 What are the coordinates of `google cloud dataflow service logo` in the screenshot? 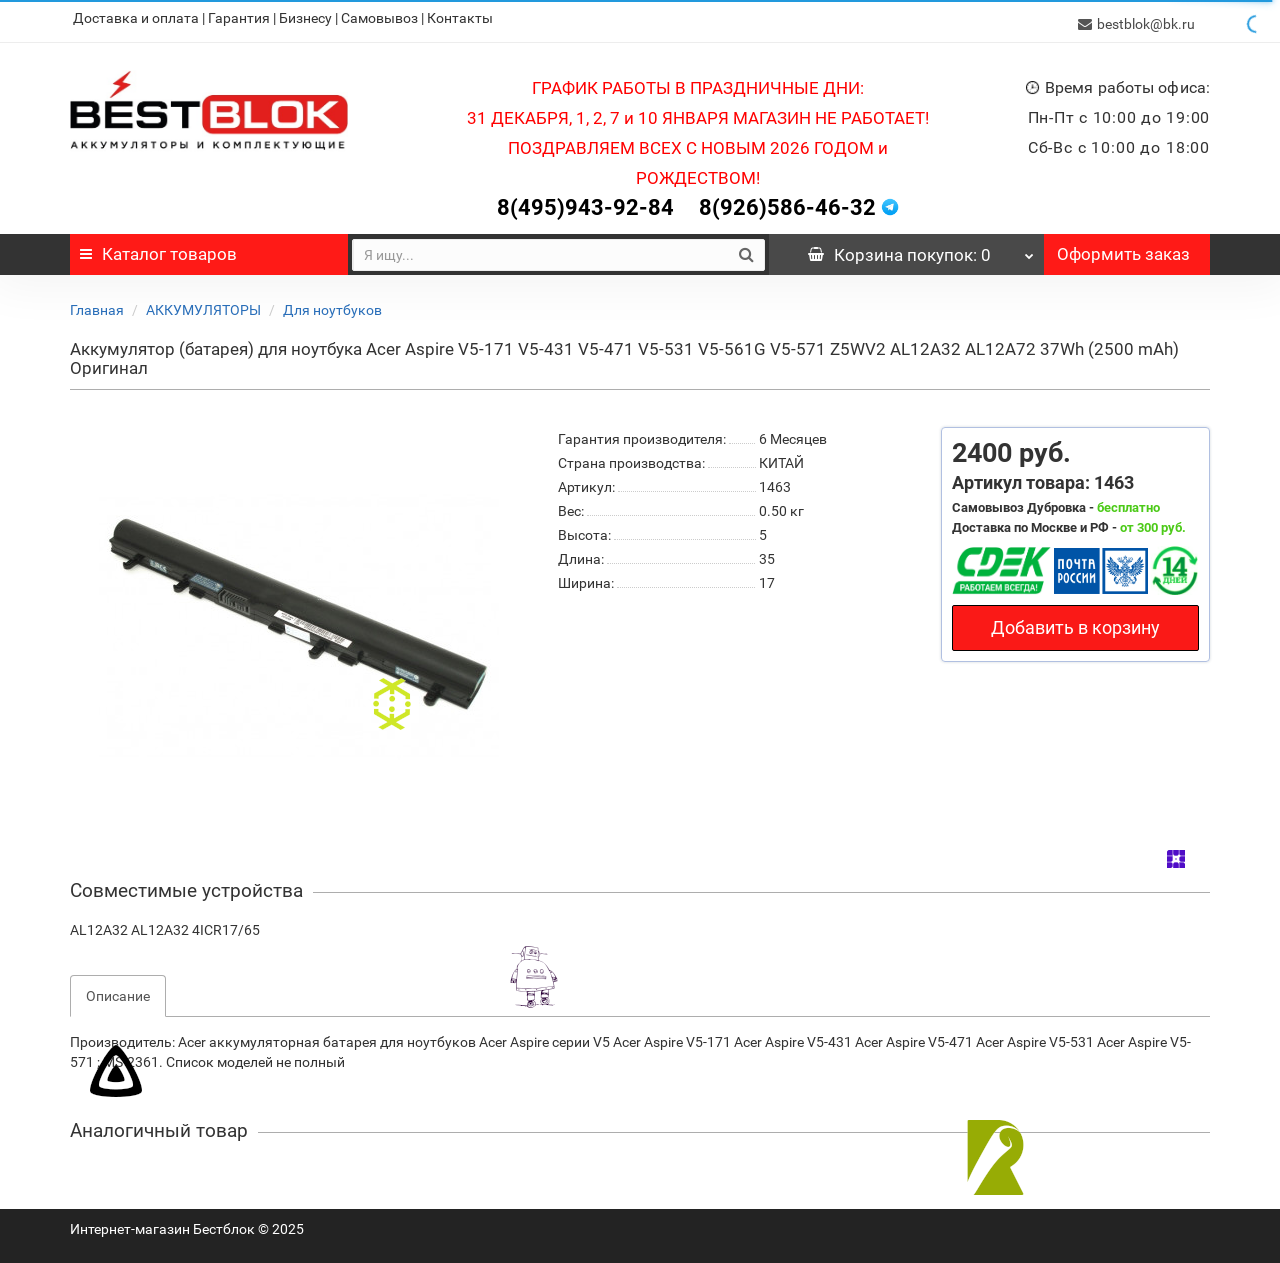 It's located at (392, 704).